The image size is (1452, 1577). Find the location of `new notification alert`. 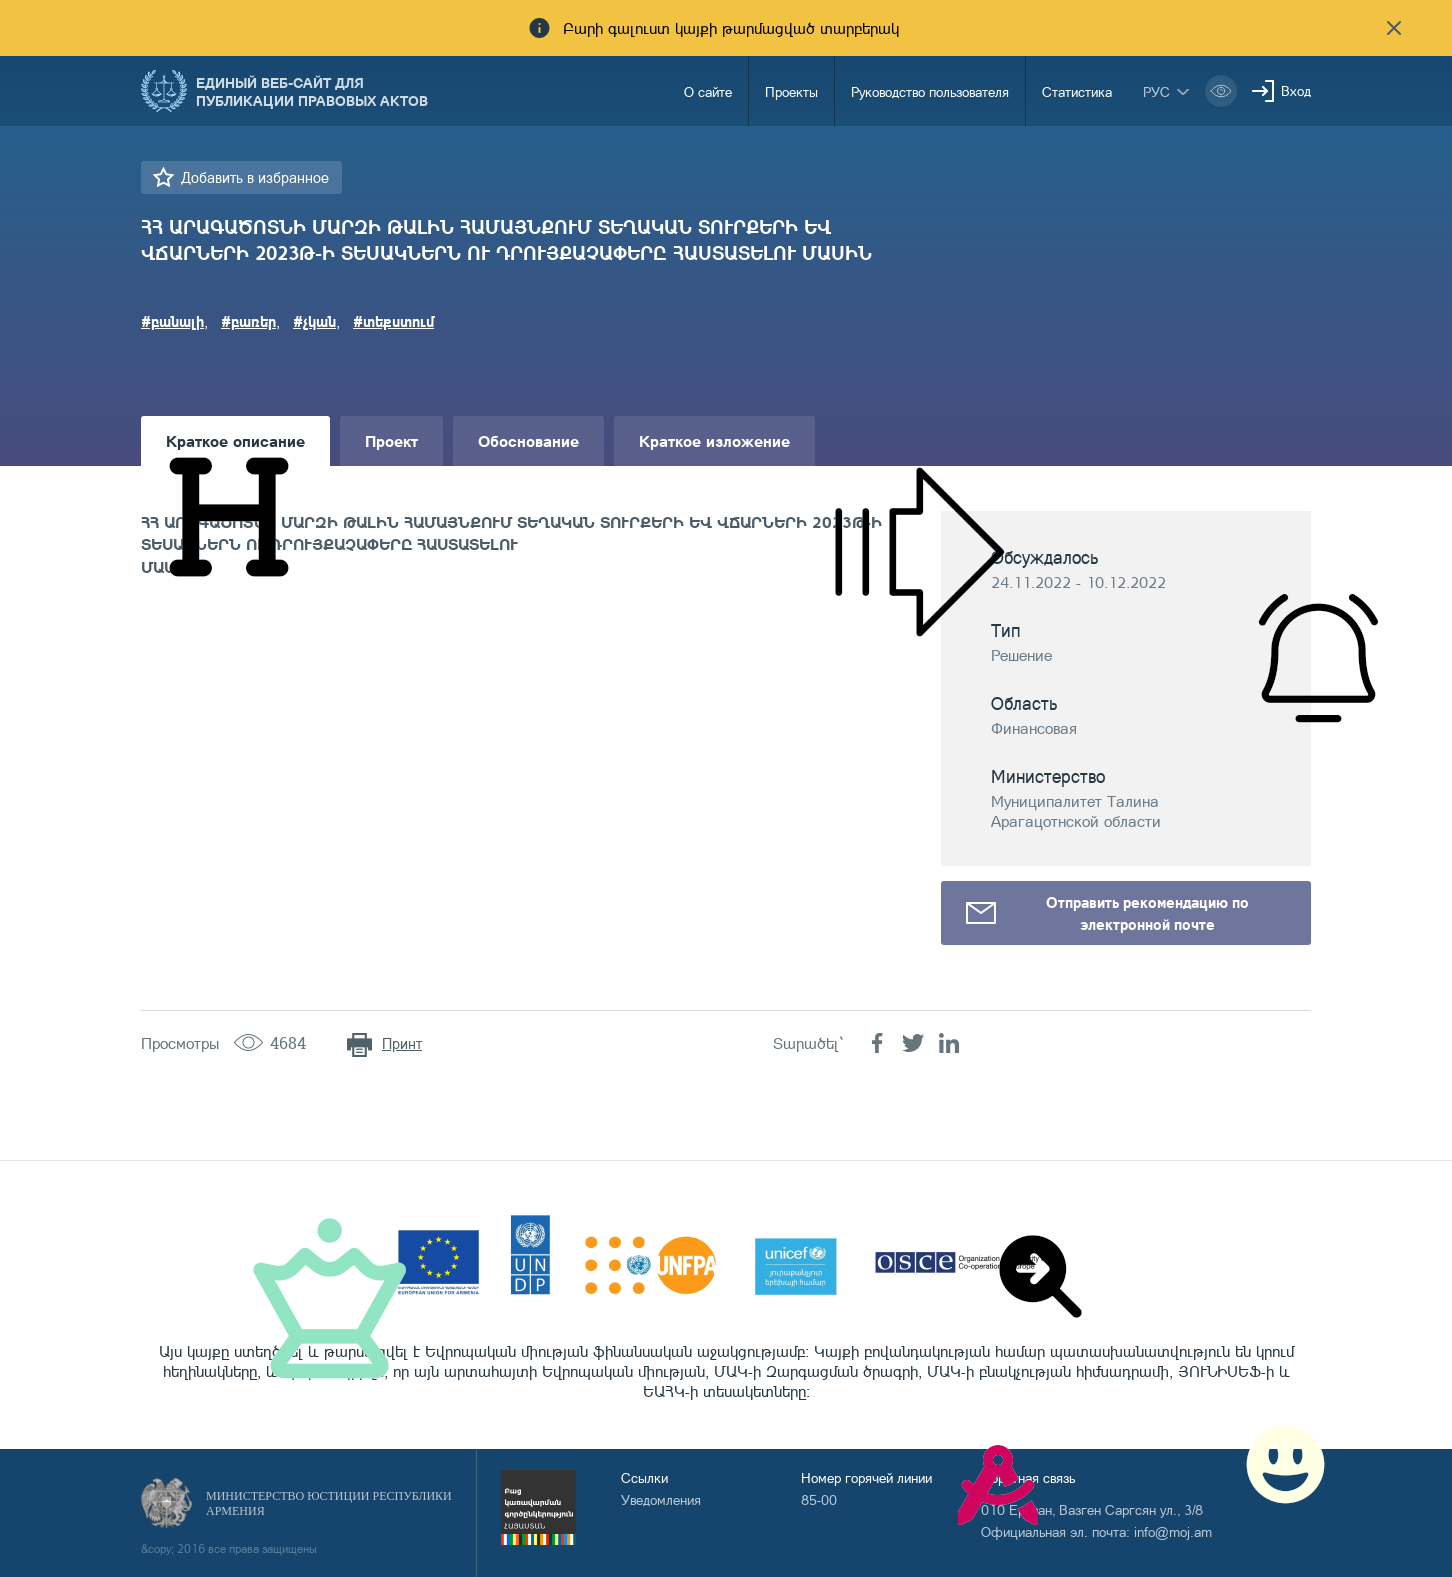

new notification alert is located at coordinates (1318, 660).